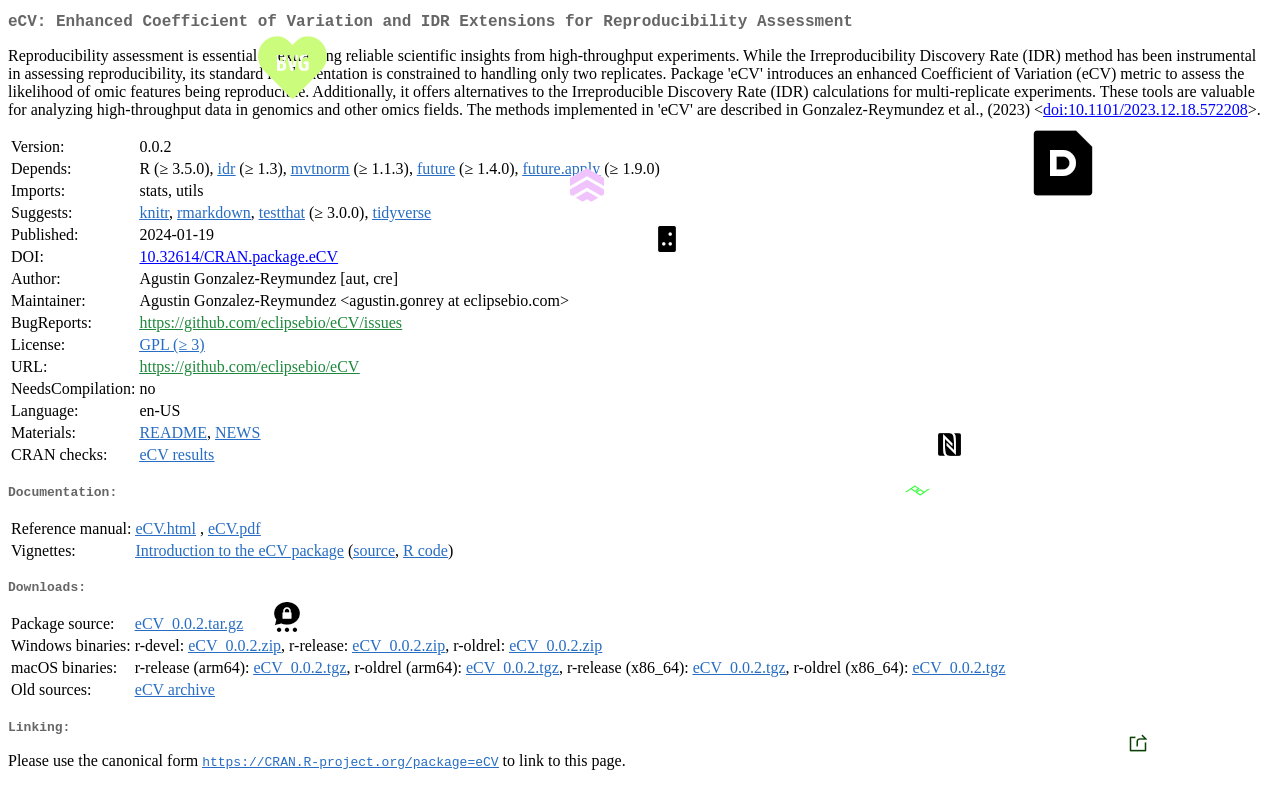 The width and height of the screenshot is (1280, 799). What do you see at coordinates (667, 239) in the screenshot?
I see `jovian platform logo` at bounding box center [667, 239].